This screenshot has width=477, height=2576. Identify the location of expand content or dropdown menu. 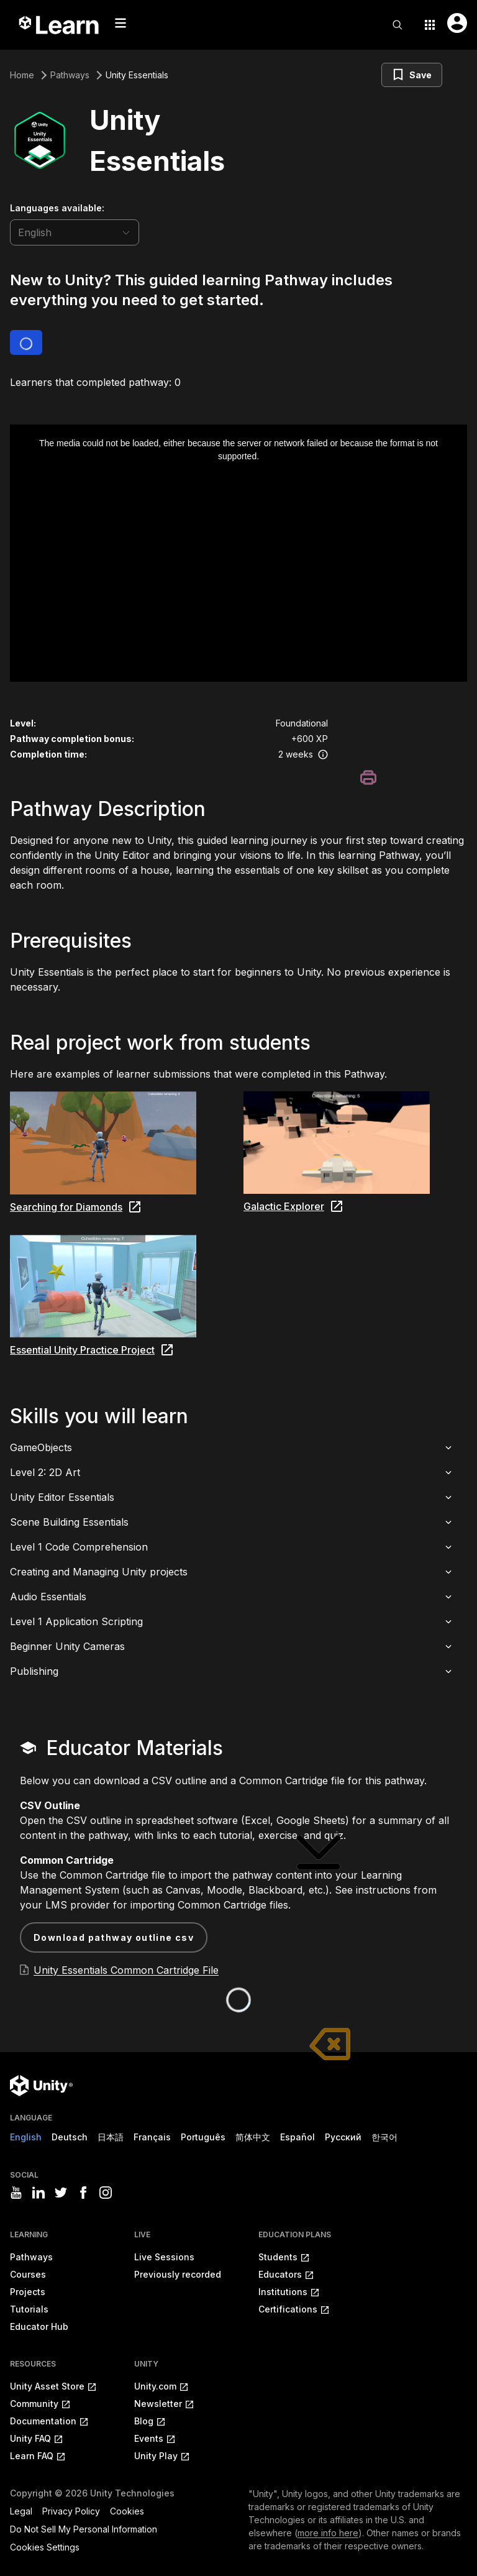
(319, 1851).